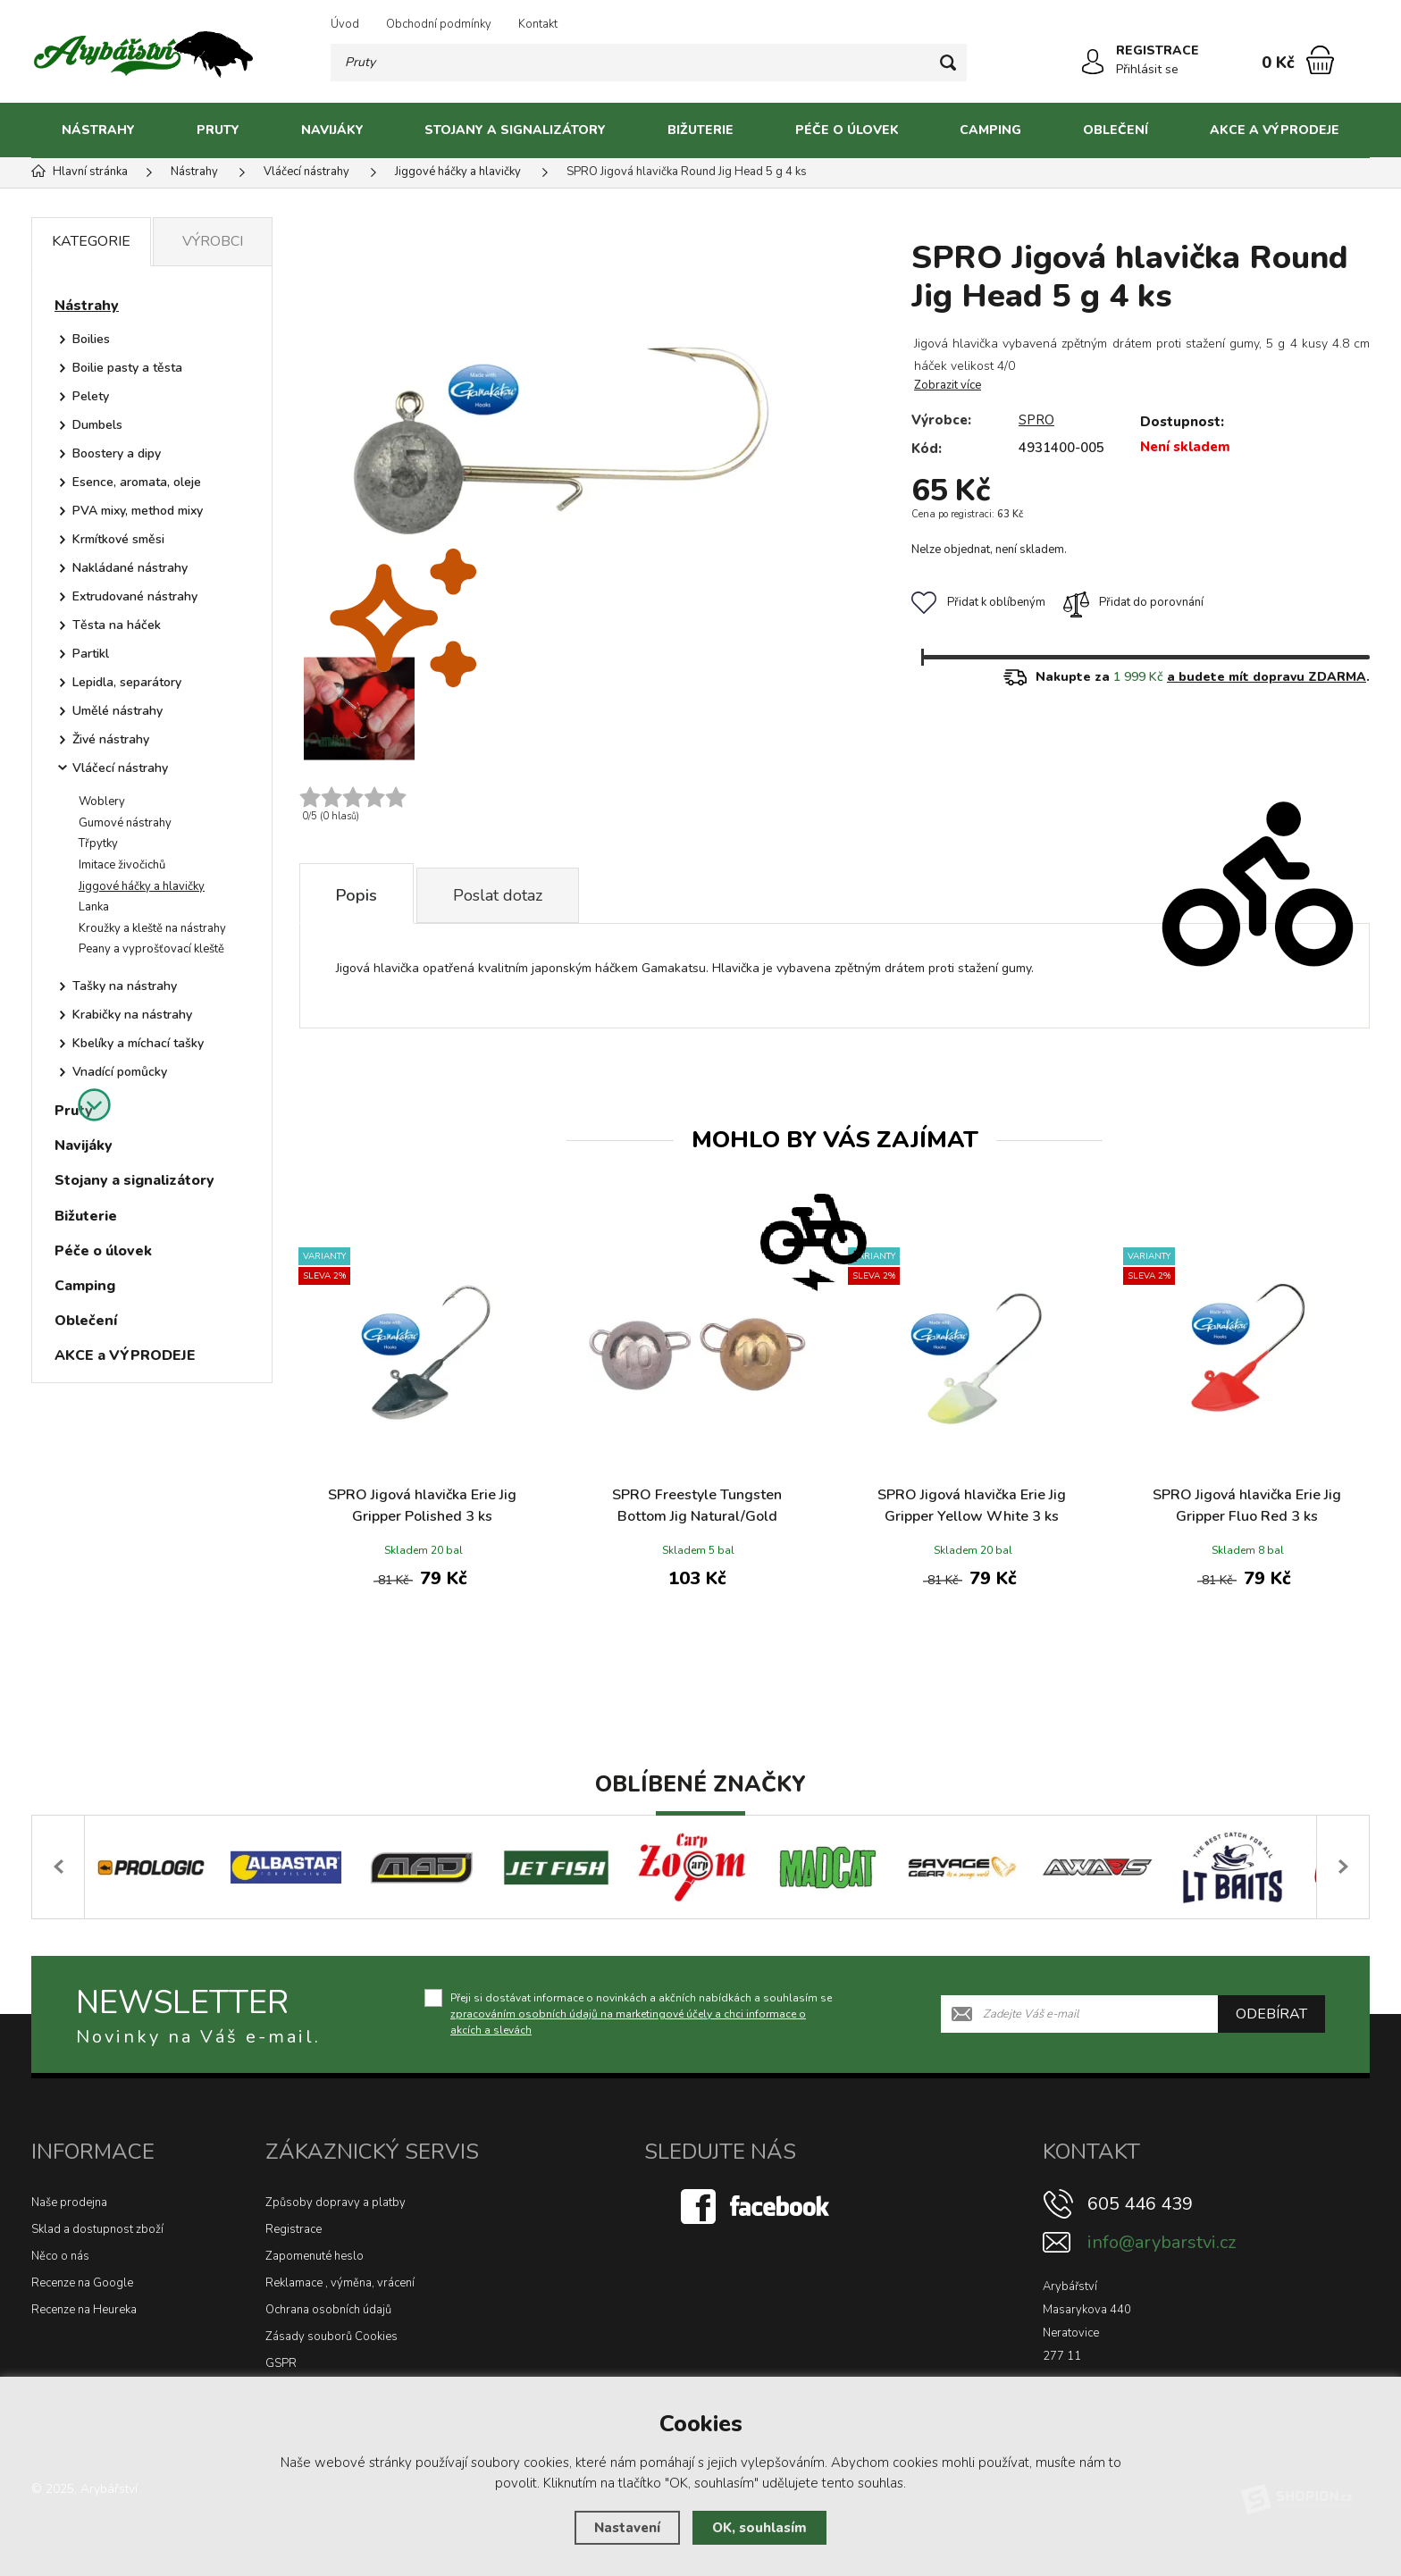 The width and height of the screenshot is (1401, 2576). Describe the element at coordinates (813, 1242) in the screenshot. I see `select electric bike as transportation mode` at that location.